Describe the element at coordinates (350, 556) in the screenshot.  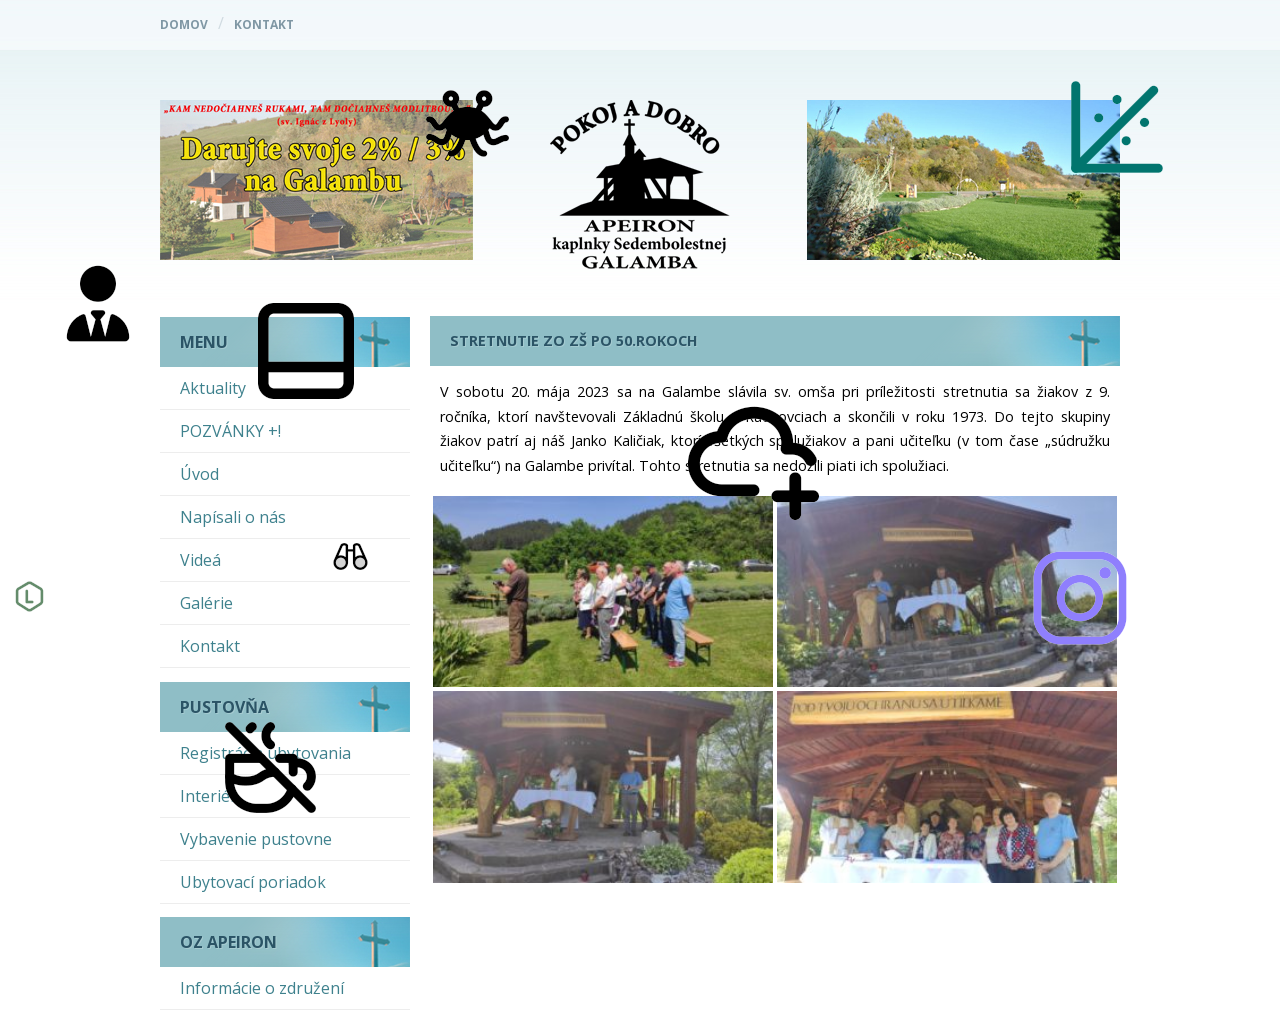
I see `search or explore content` at that location.